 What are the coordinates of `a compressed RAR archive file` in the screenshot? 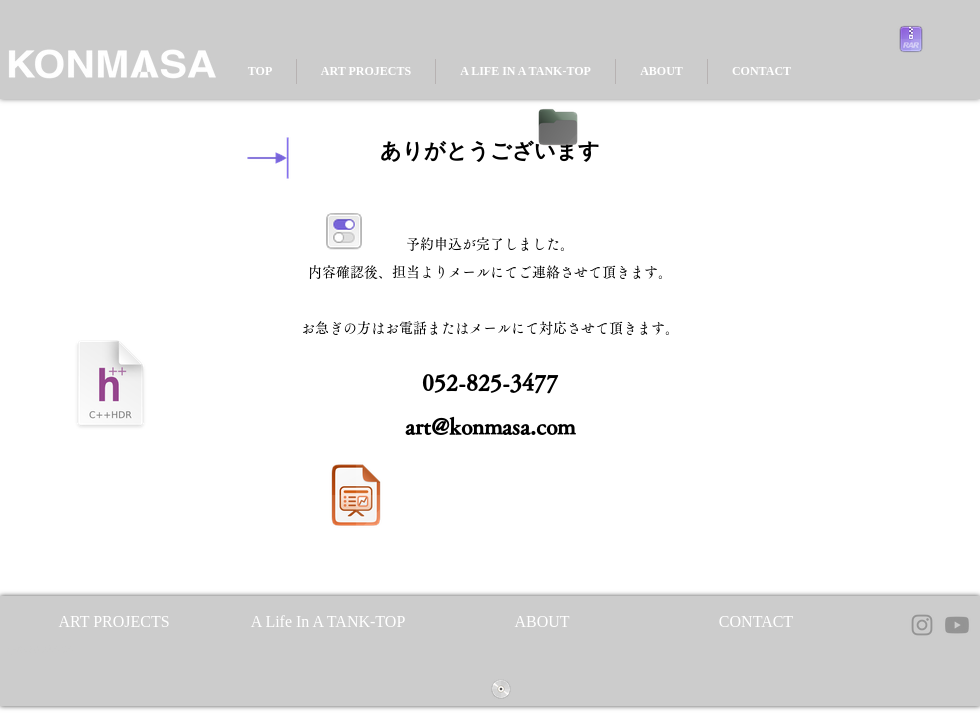 It's located at (911, 39).